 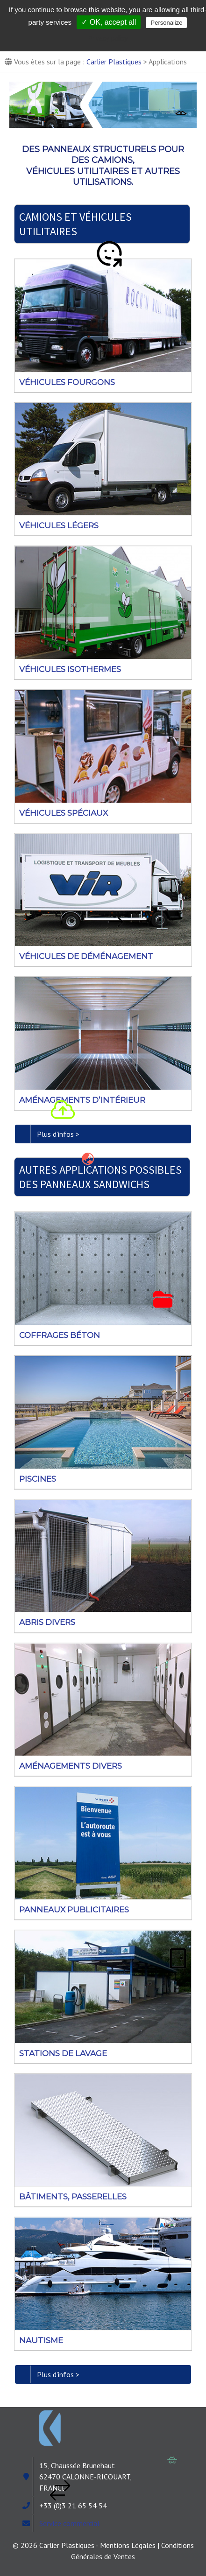 I want to click on enable incognito or private browsing mode, so click(x=172, y=2460).